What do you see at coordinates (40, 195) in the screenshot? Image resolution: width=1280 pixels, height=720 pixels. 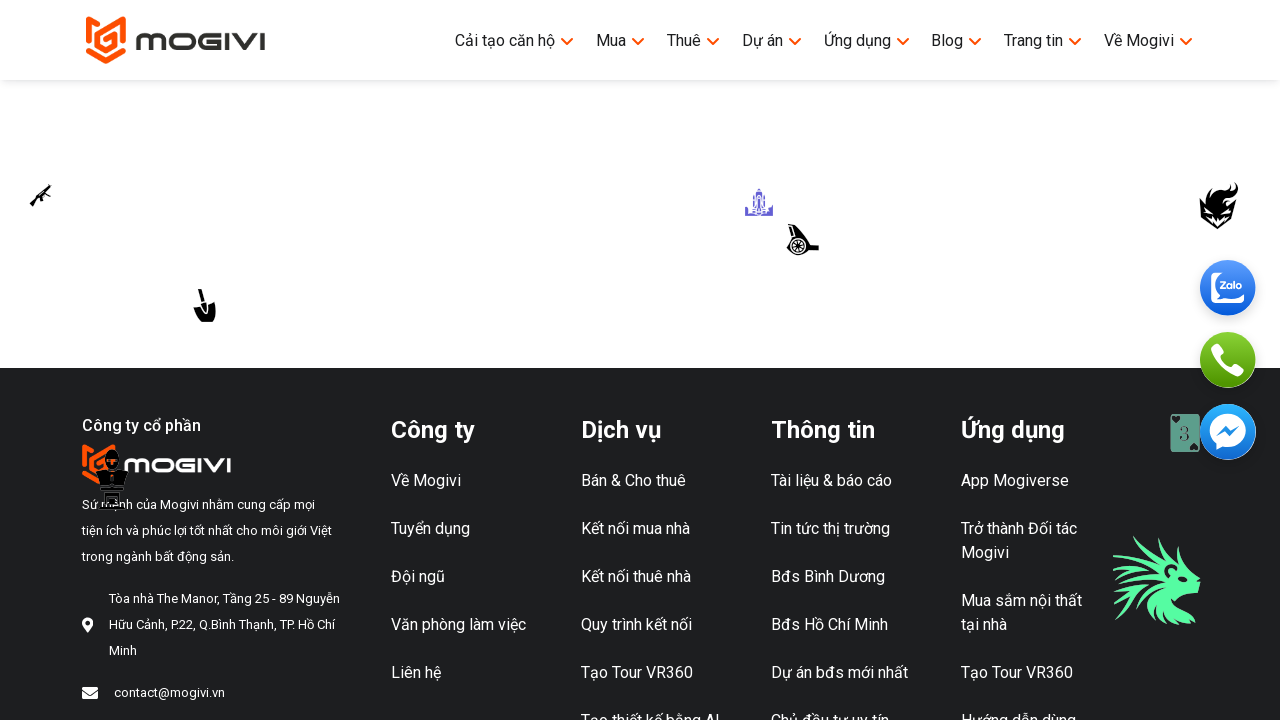 I see `select MP5 submachine gun weapon` at bounding box center [40, 195].